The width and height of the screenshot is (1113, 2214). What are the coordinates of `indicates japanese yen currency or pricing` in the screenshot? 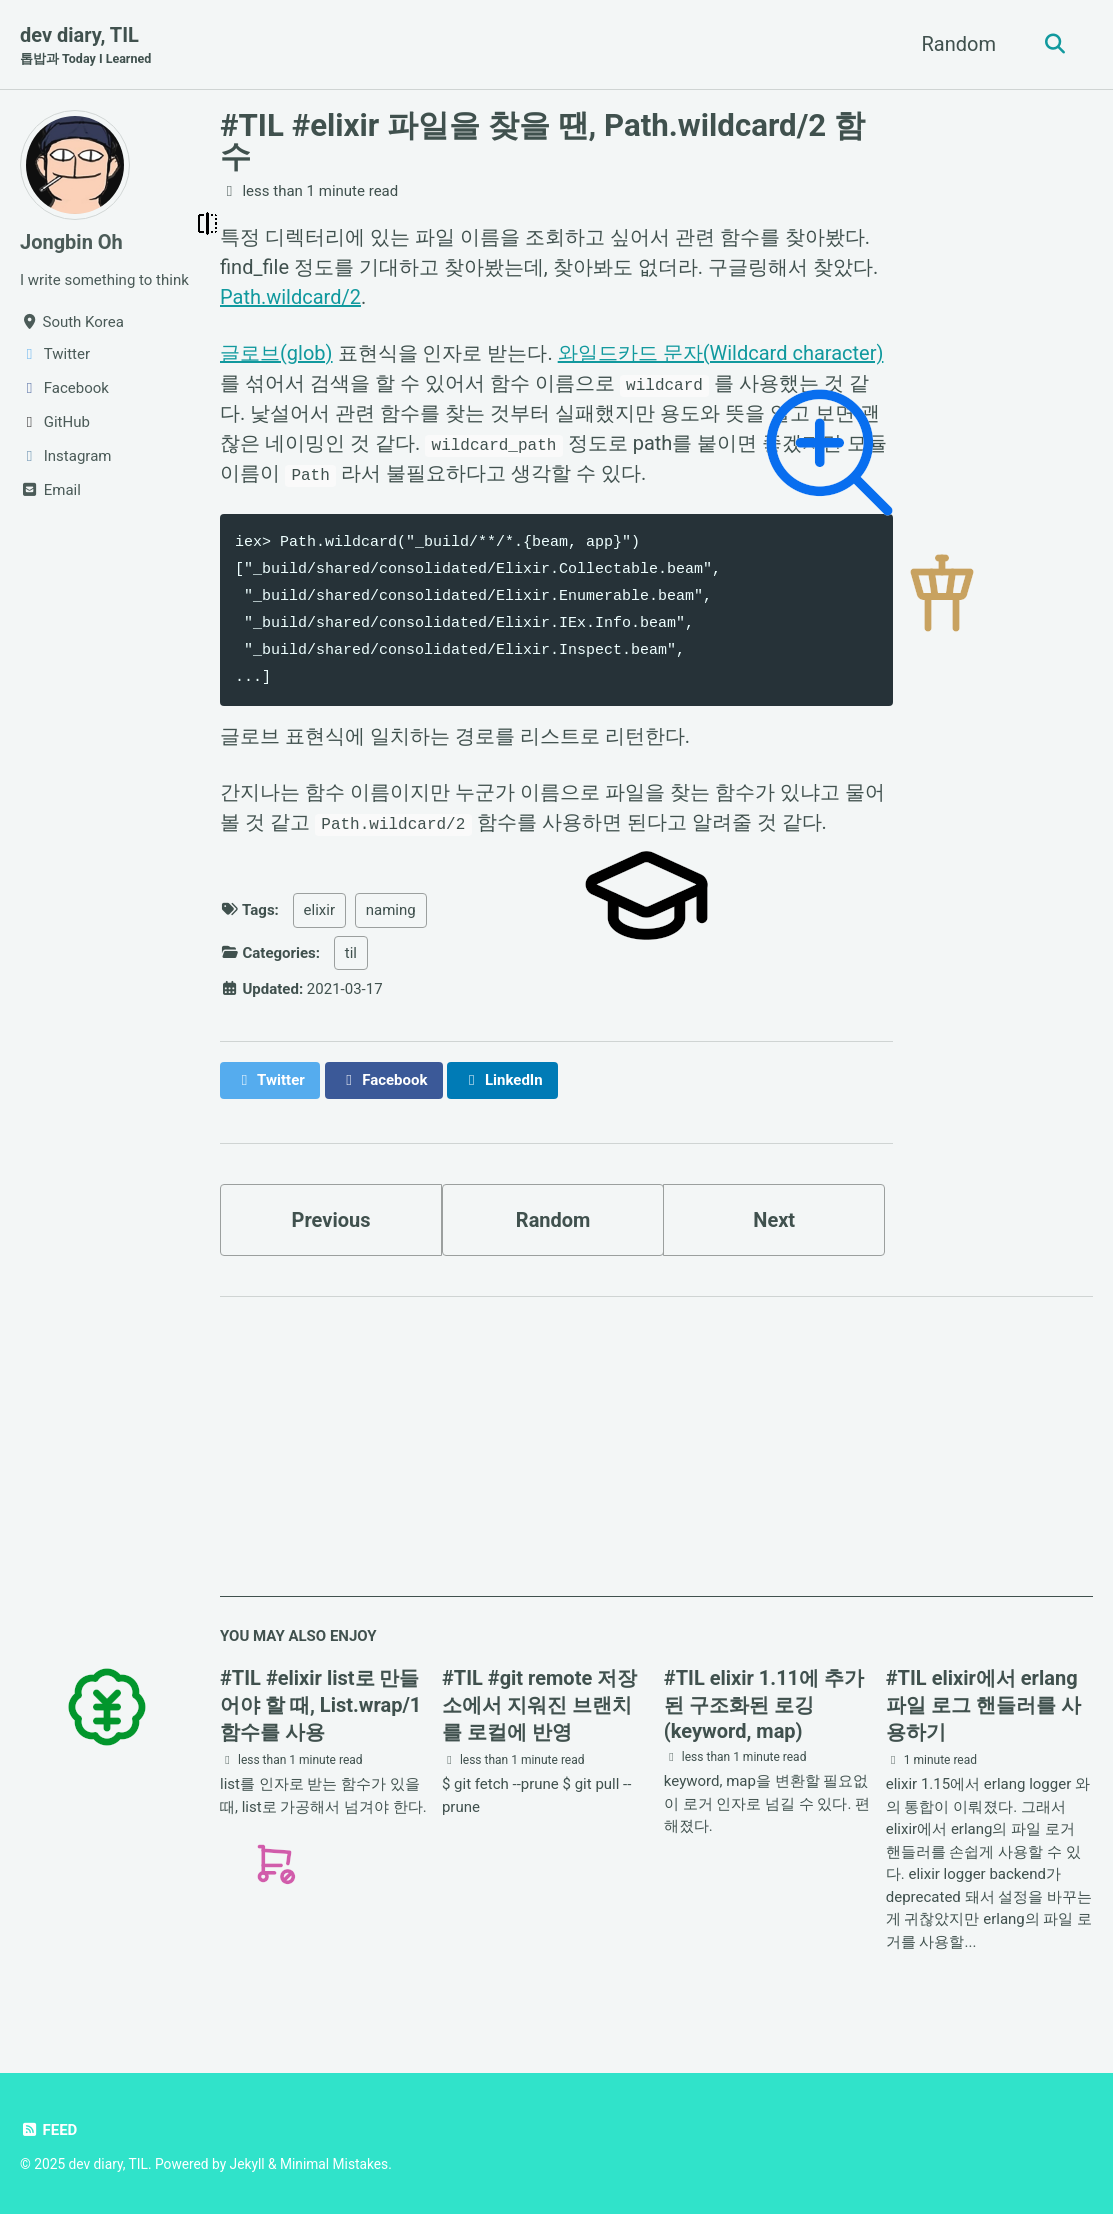 It's located at (107, 1707).